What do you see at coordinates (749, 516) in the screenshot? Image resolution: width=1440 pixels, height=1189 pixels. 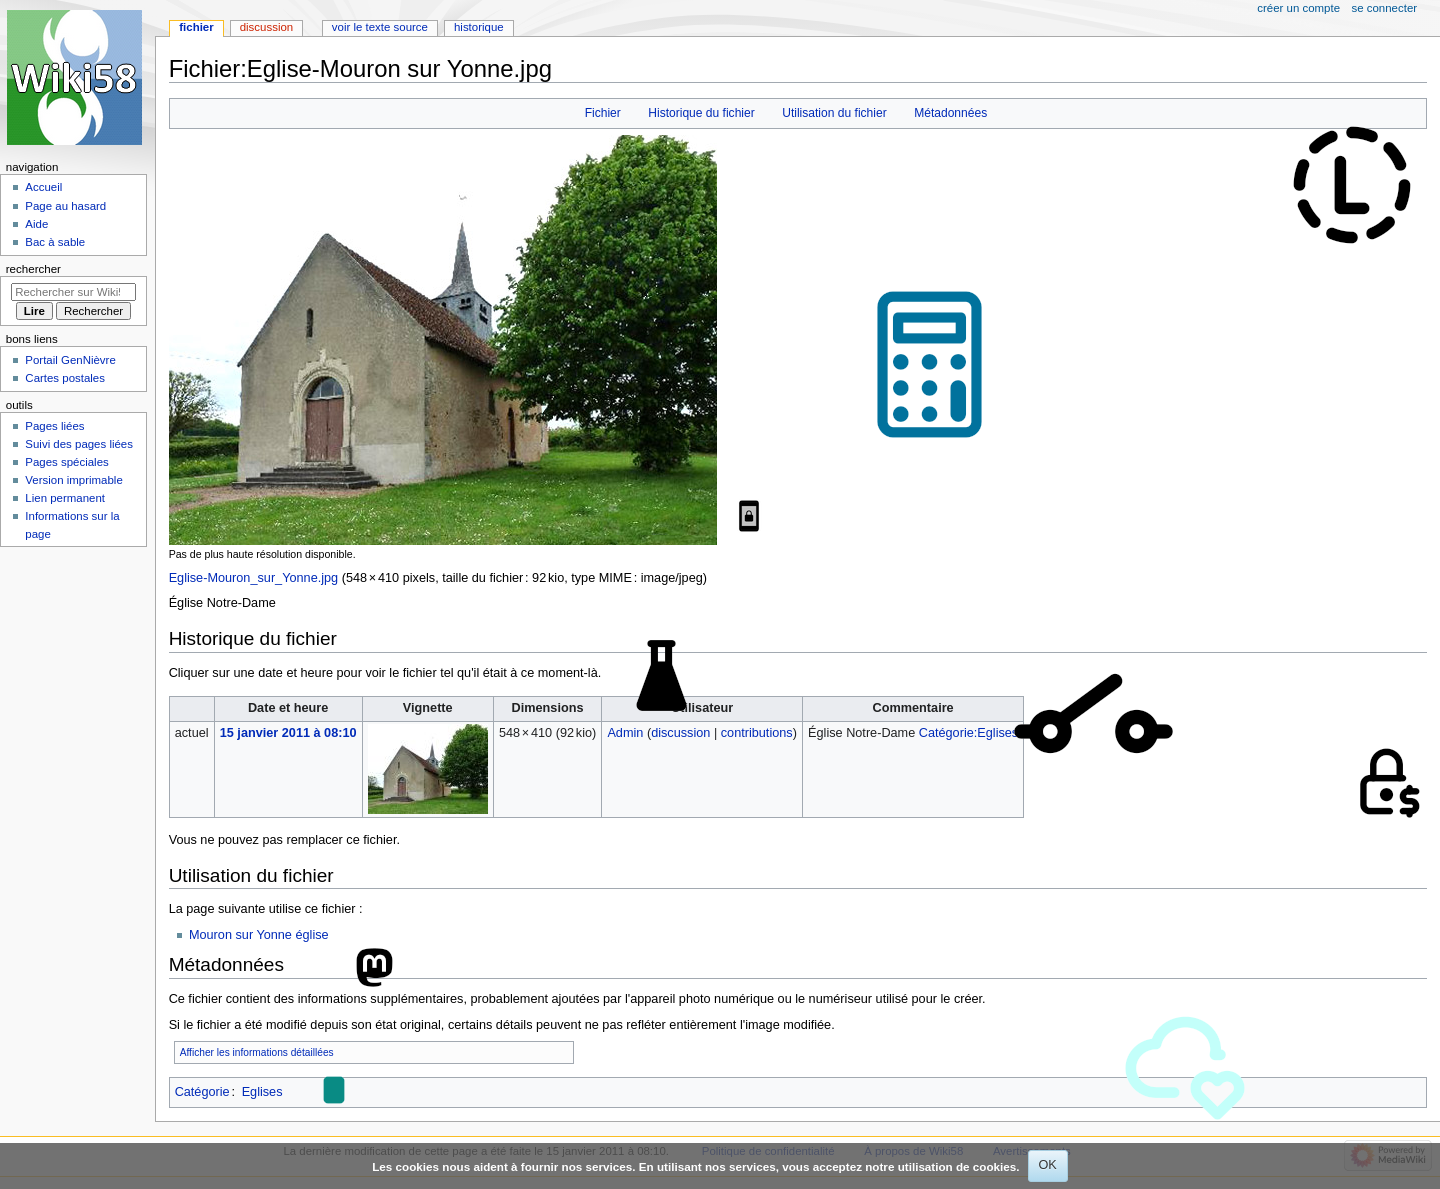 I see `lock screen orientation to portrait mode` at bounding box center [749, 516].